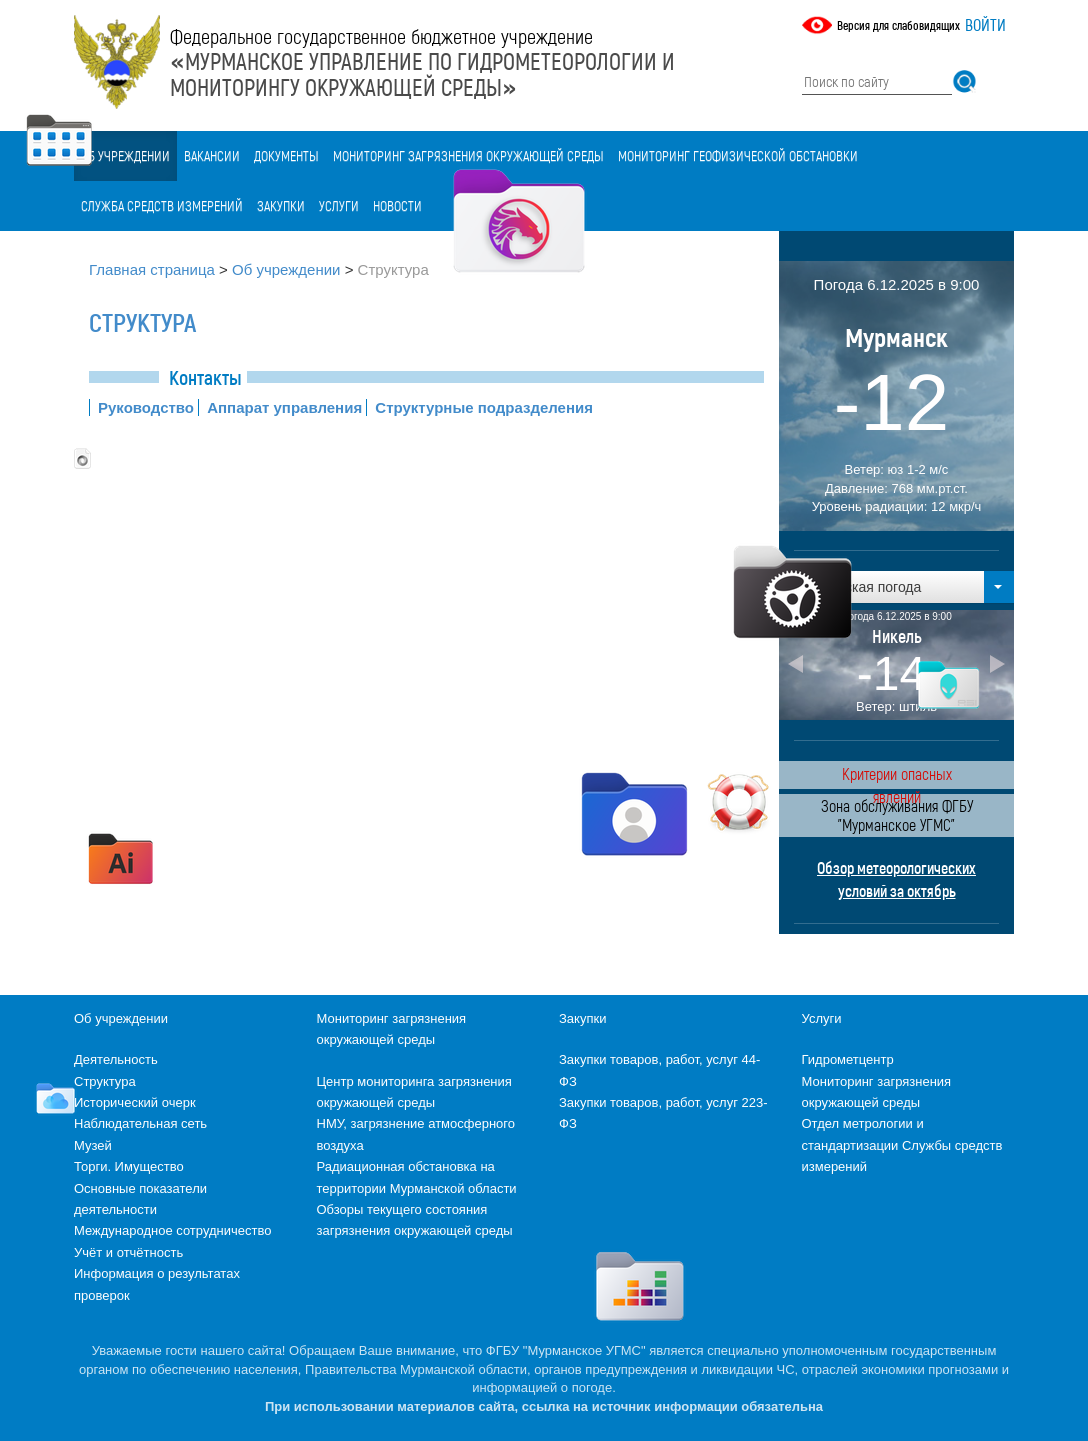  I want to click on open program manager folder, so click(59, 142).